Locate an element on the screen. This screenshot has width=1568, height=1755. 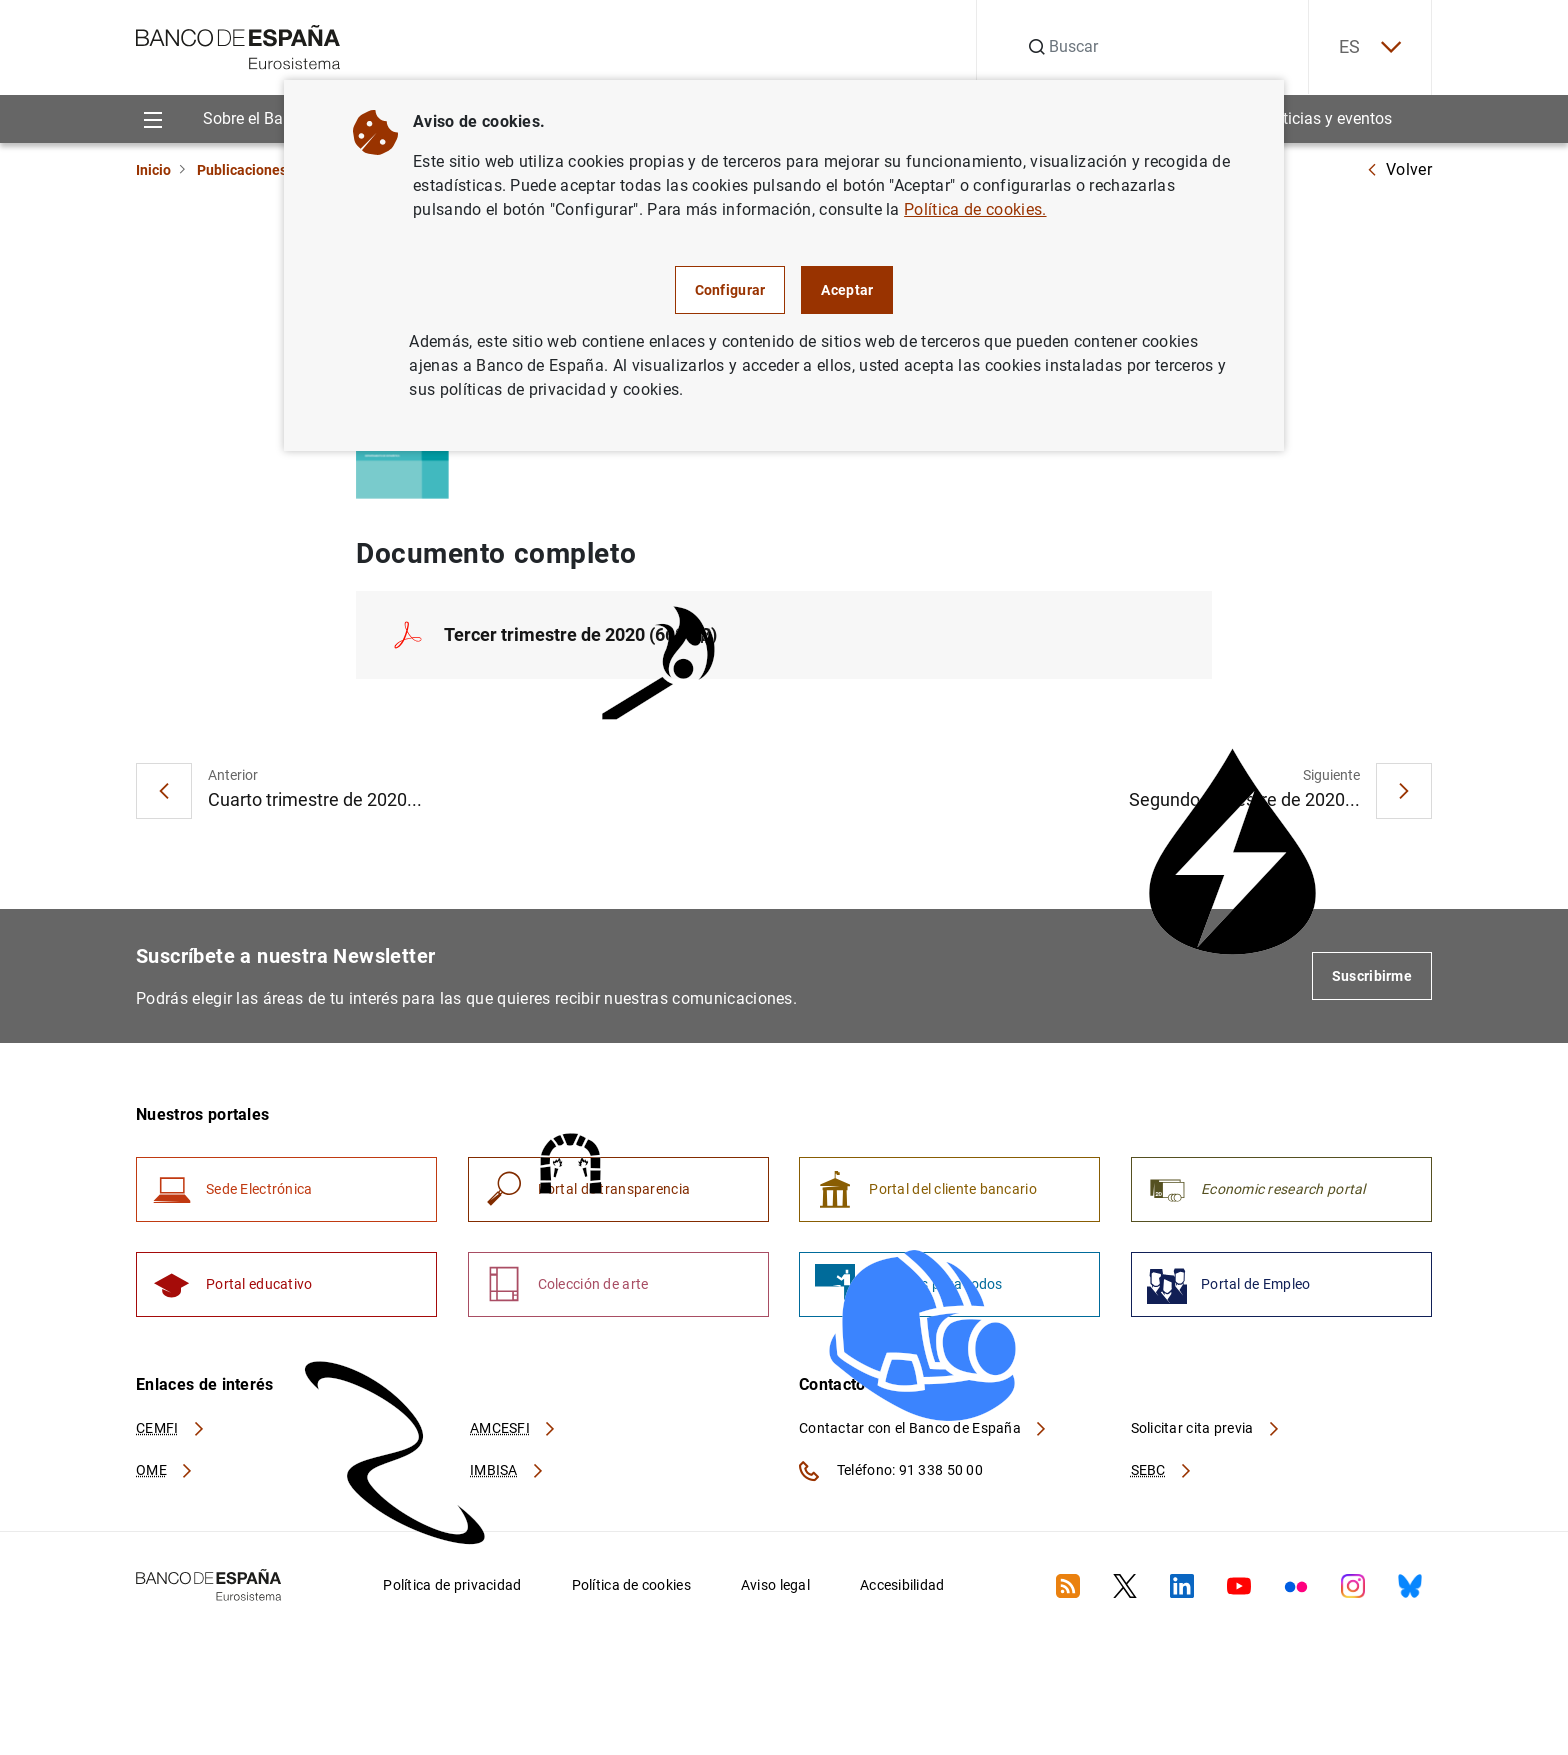
ignite or start a fire feature is located at coordinates (659, 663).